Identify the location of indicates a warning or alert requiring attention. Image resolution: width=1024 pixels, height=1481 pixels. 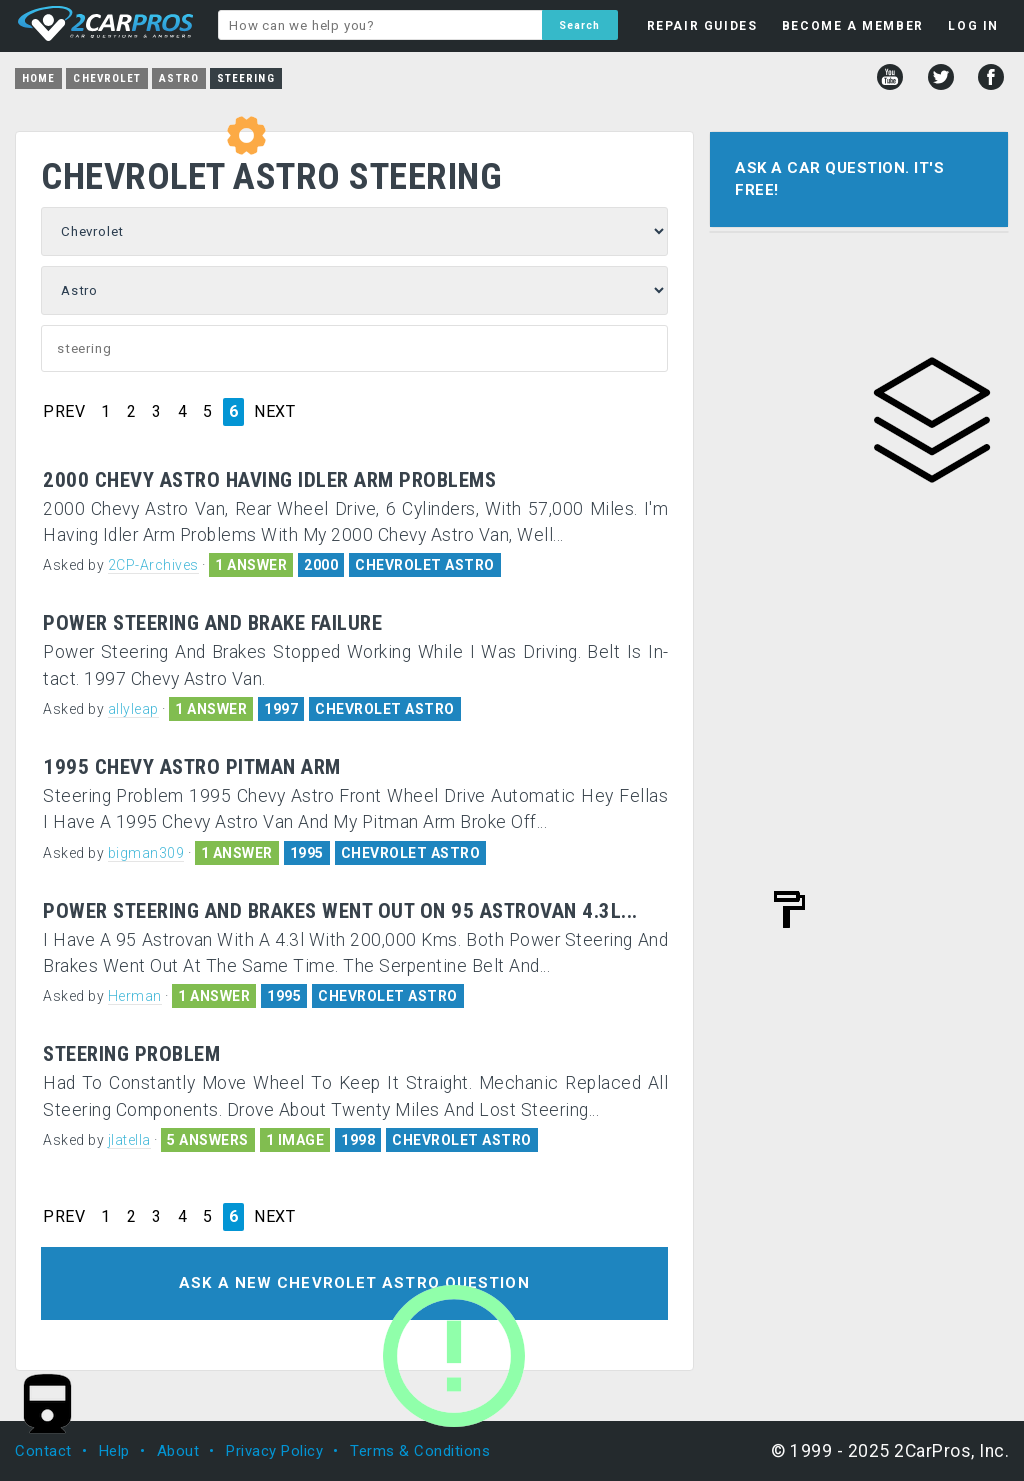
(454, 1356).